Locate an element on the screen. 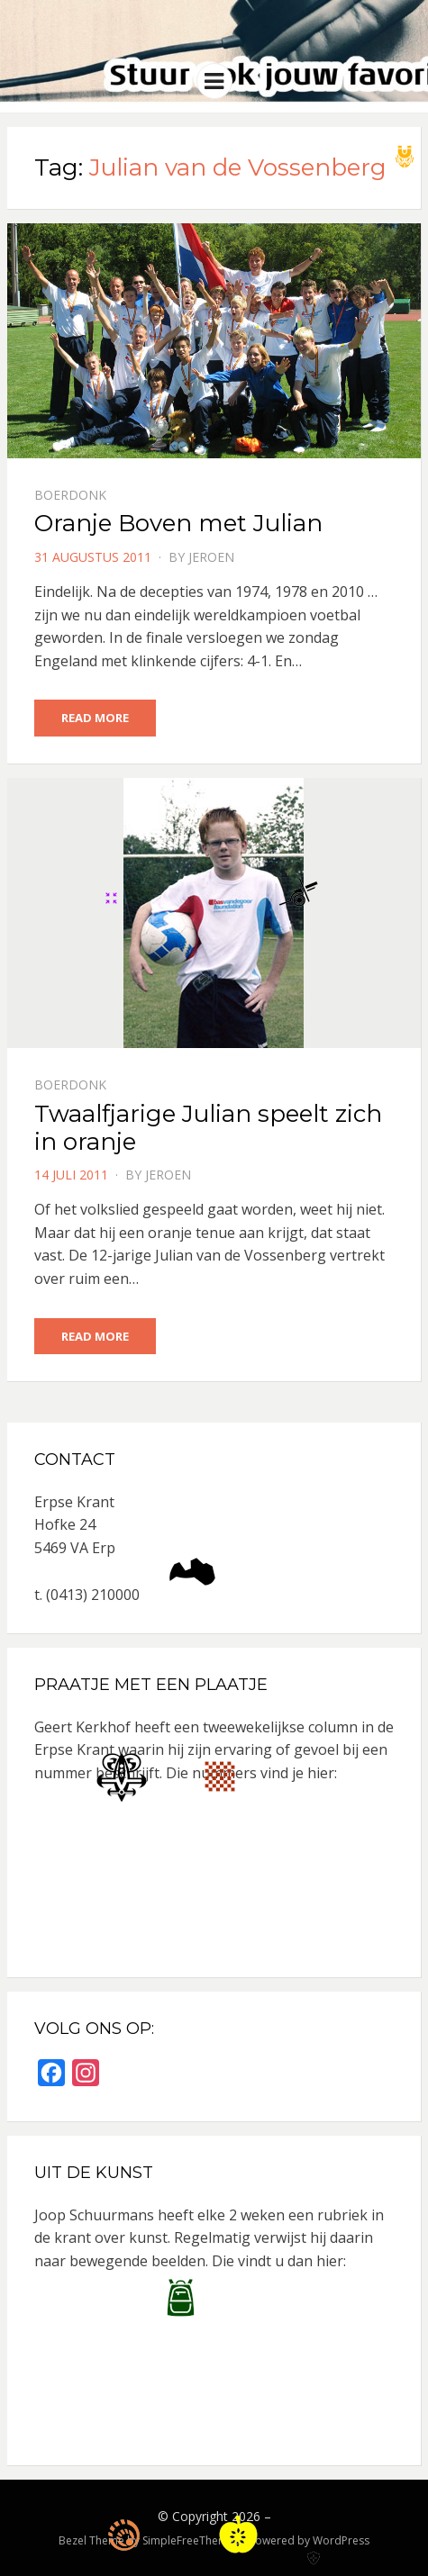 This screenshot has width=428, height=2576. decorative tribal or abstract emblem is located at coordinates (122, 1777).